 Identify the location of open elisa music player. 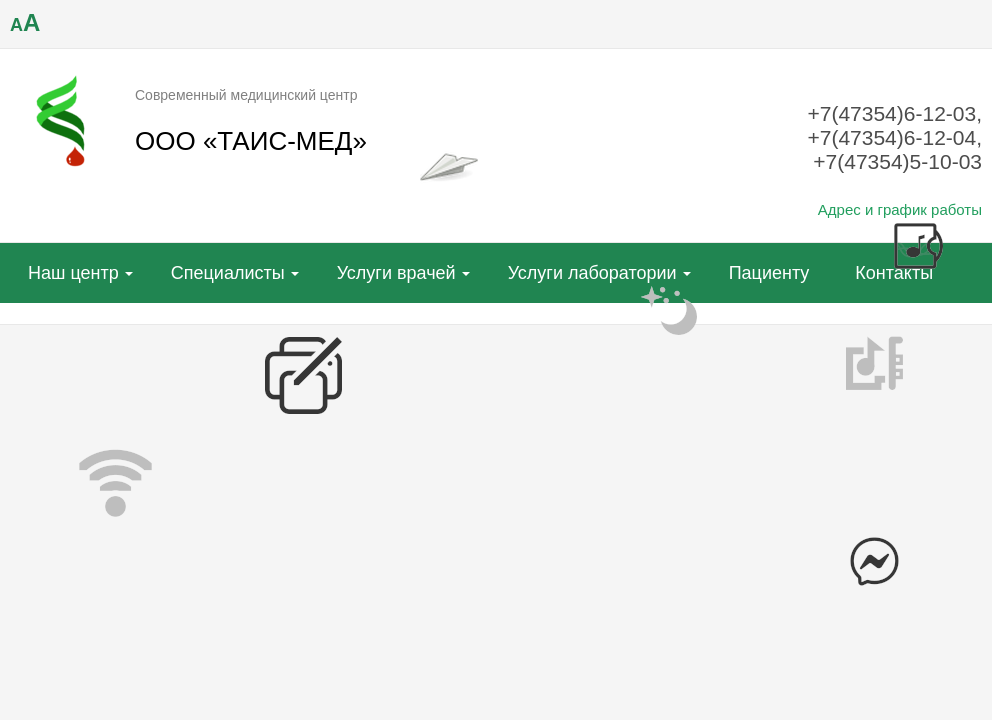
(917, 246).